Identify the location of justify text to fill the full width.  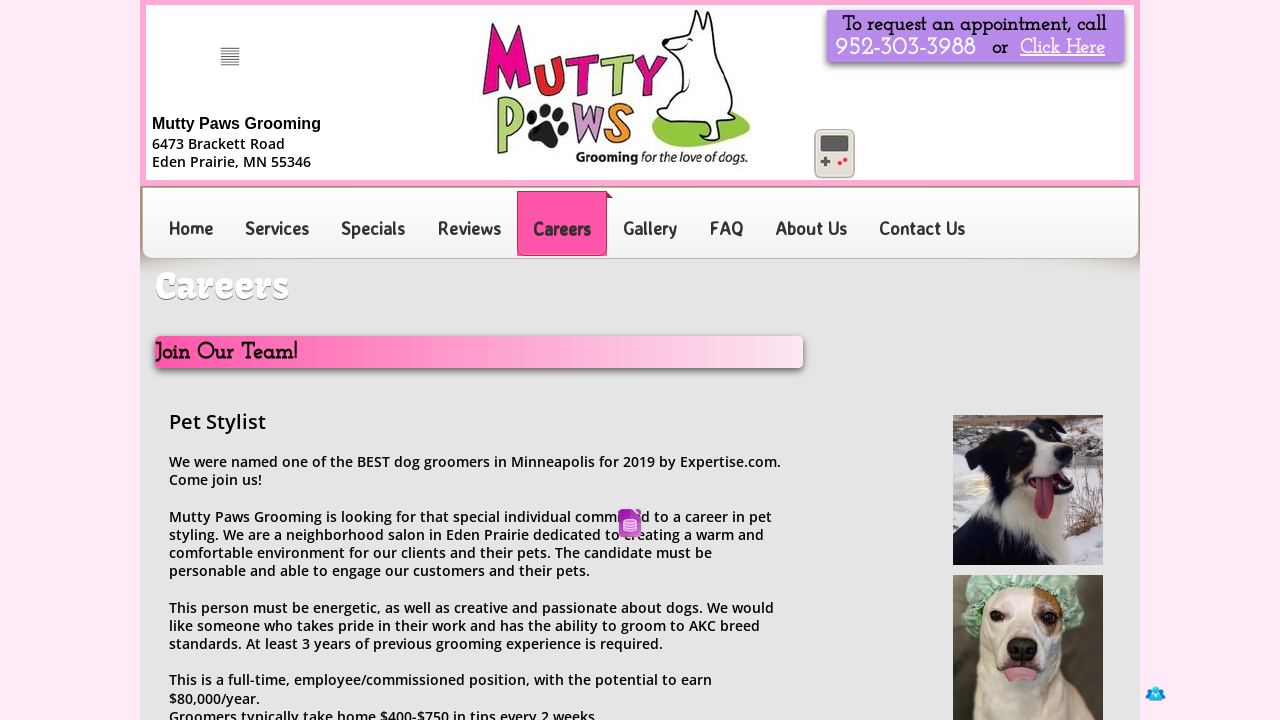
(230, 57).